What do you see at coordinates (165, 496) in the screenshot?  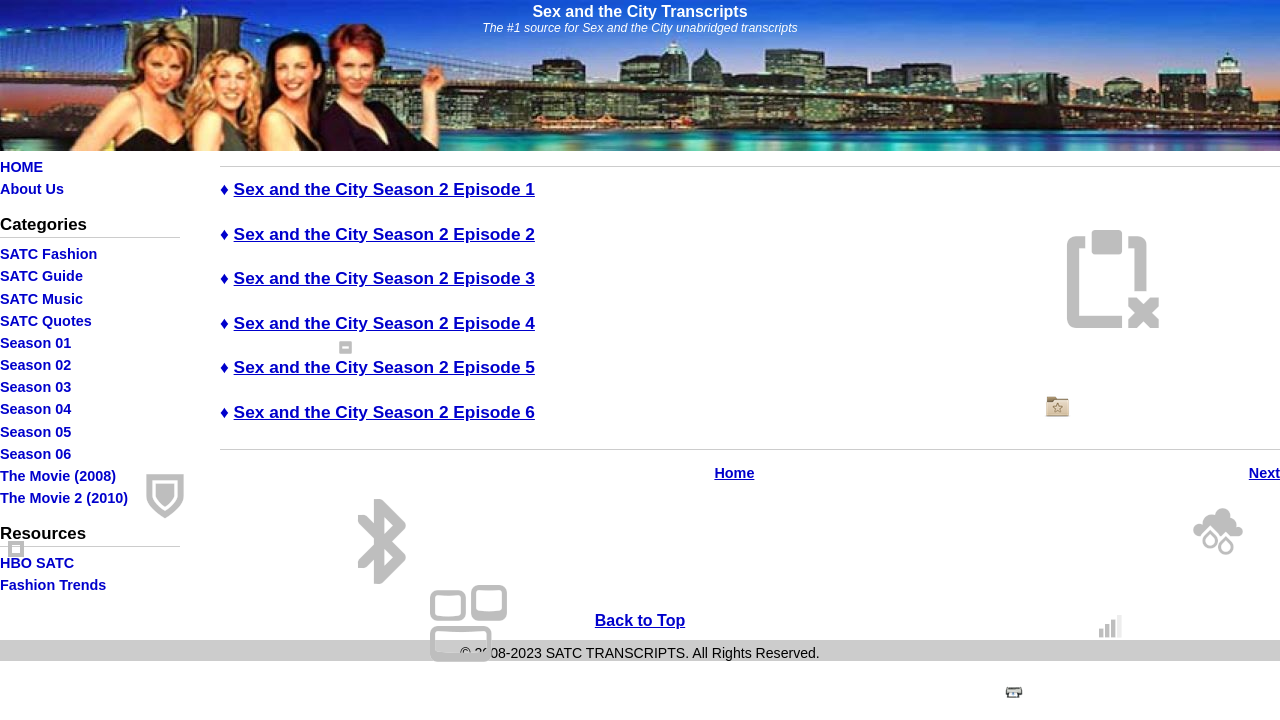 I see `indicates high security status` at bounding box center [165, 496].